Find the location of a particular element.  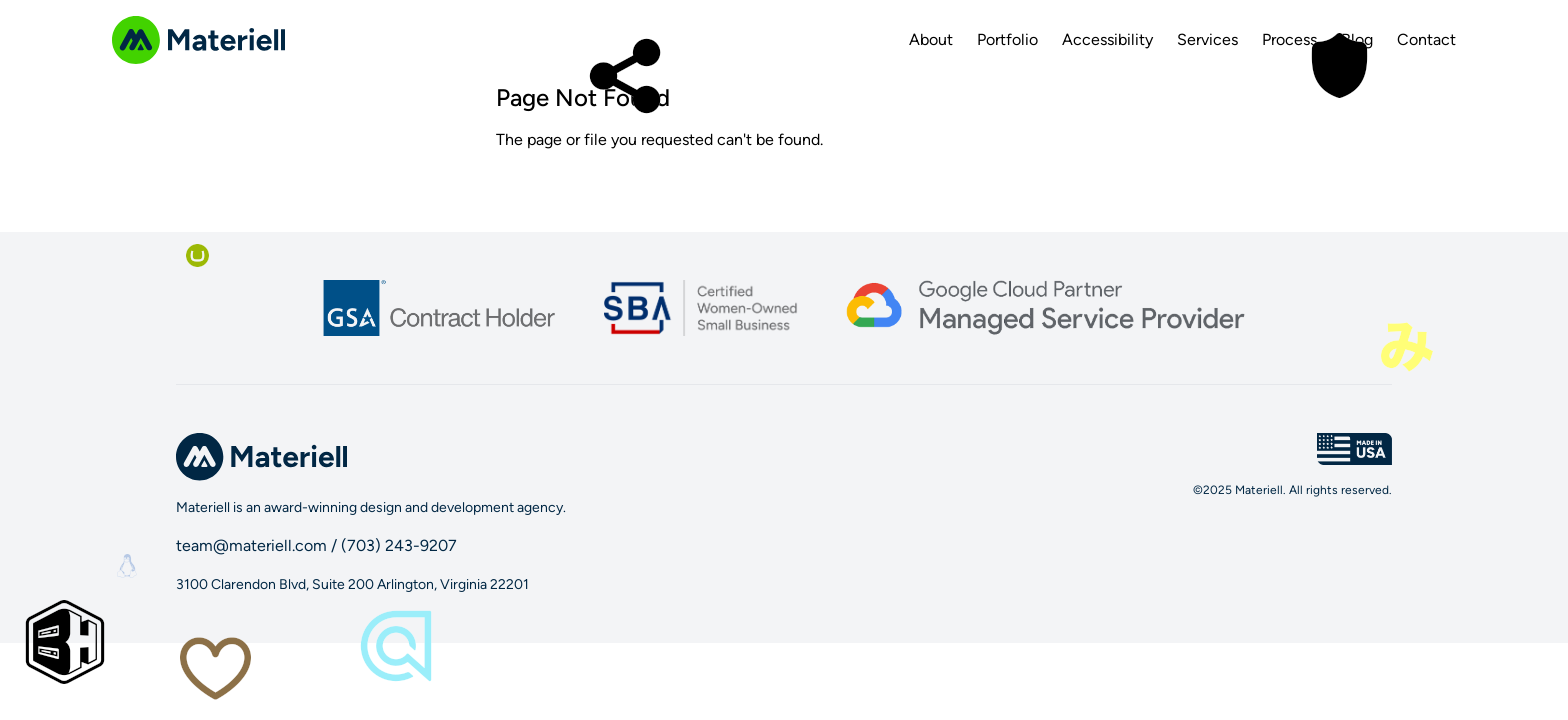

sponsor a developer on github is located at coordinates (215, 668).